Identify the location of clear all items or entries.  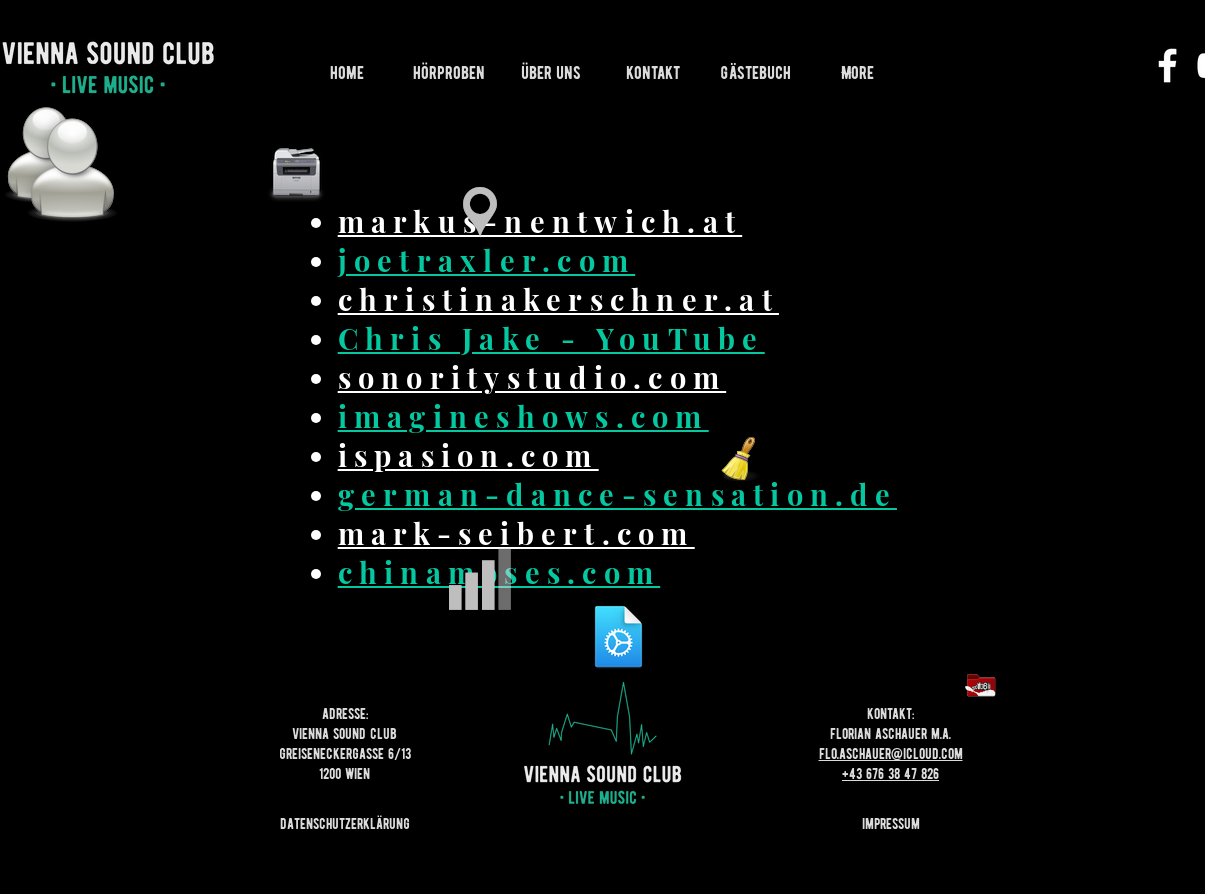
(741, 459).